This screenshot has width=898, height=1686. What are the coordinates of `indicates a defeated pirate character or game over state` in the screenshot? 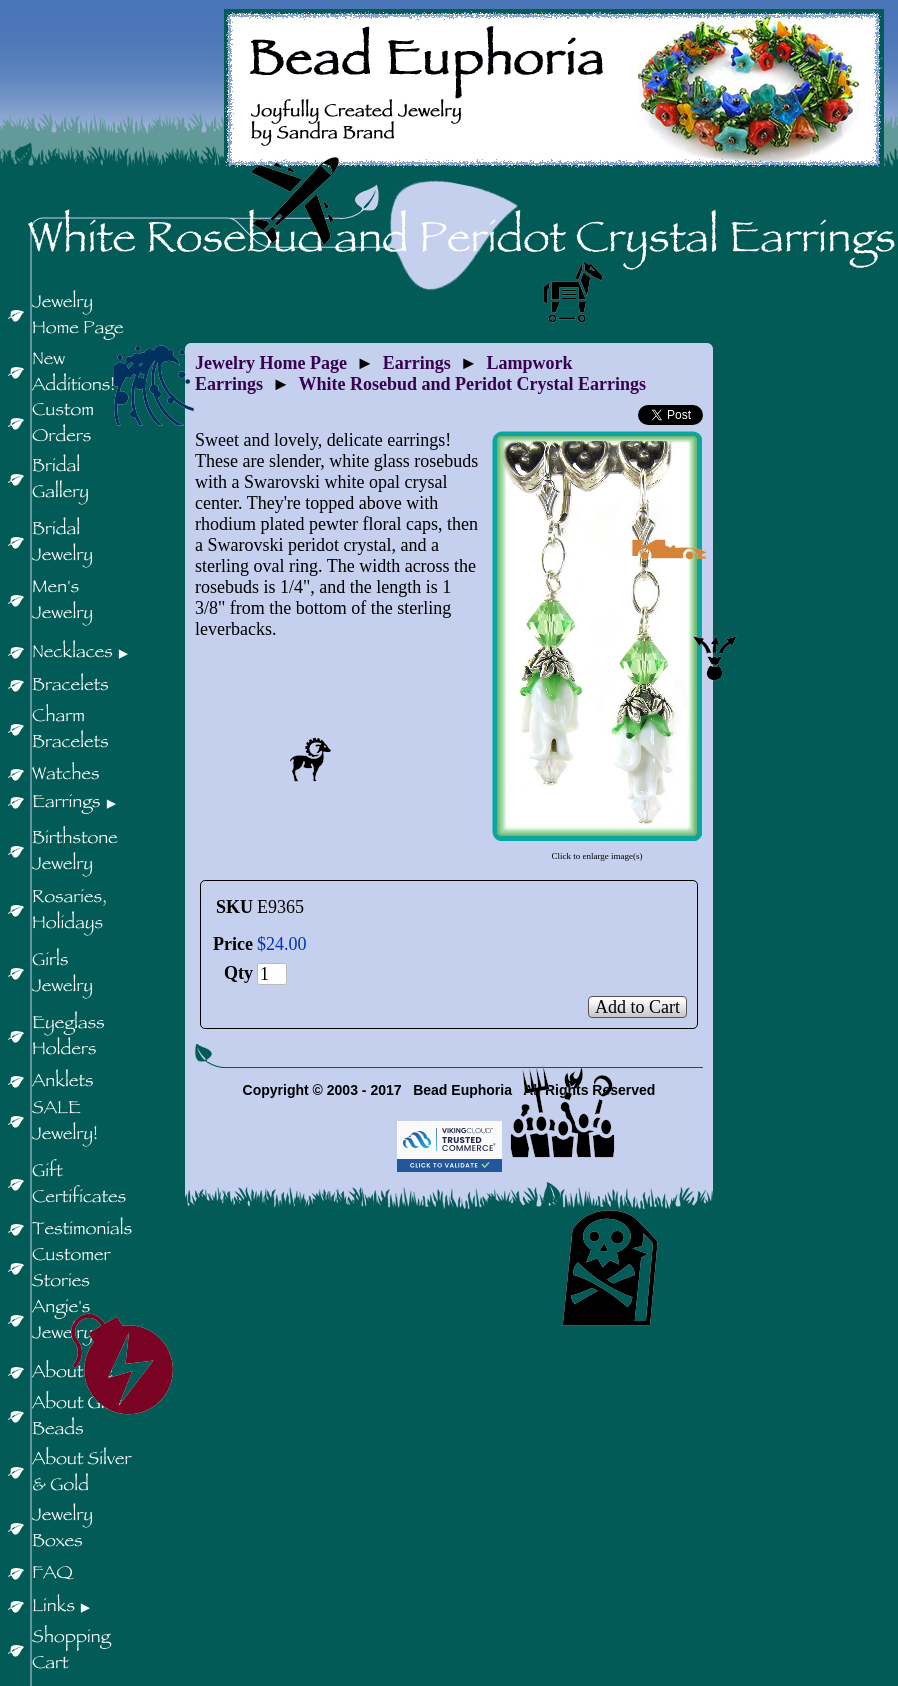 It's located at (606, 1268).